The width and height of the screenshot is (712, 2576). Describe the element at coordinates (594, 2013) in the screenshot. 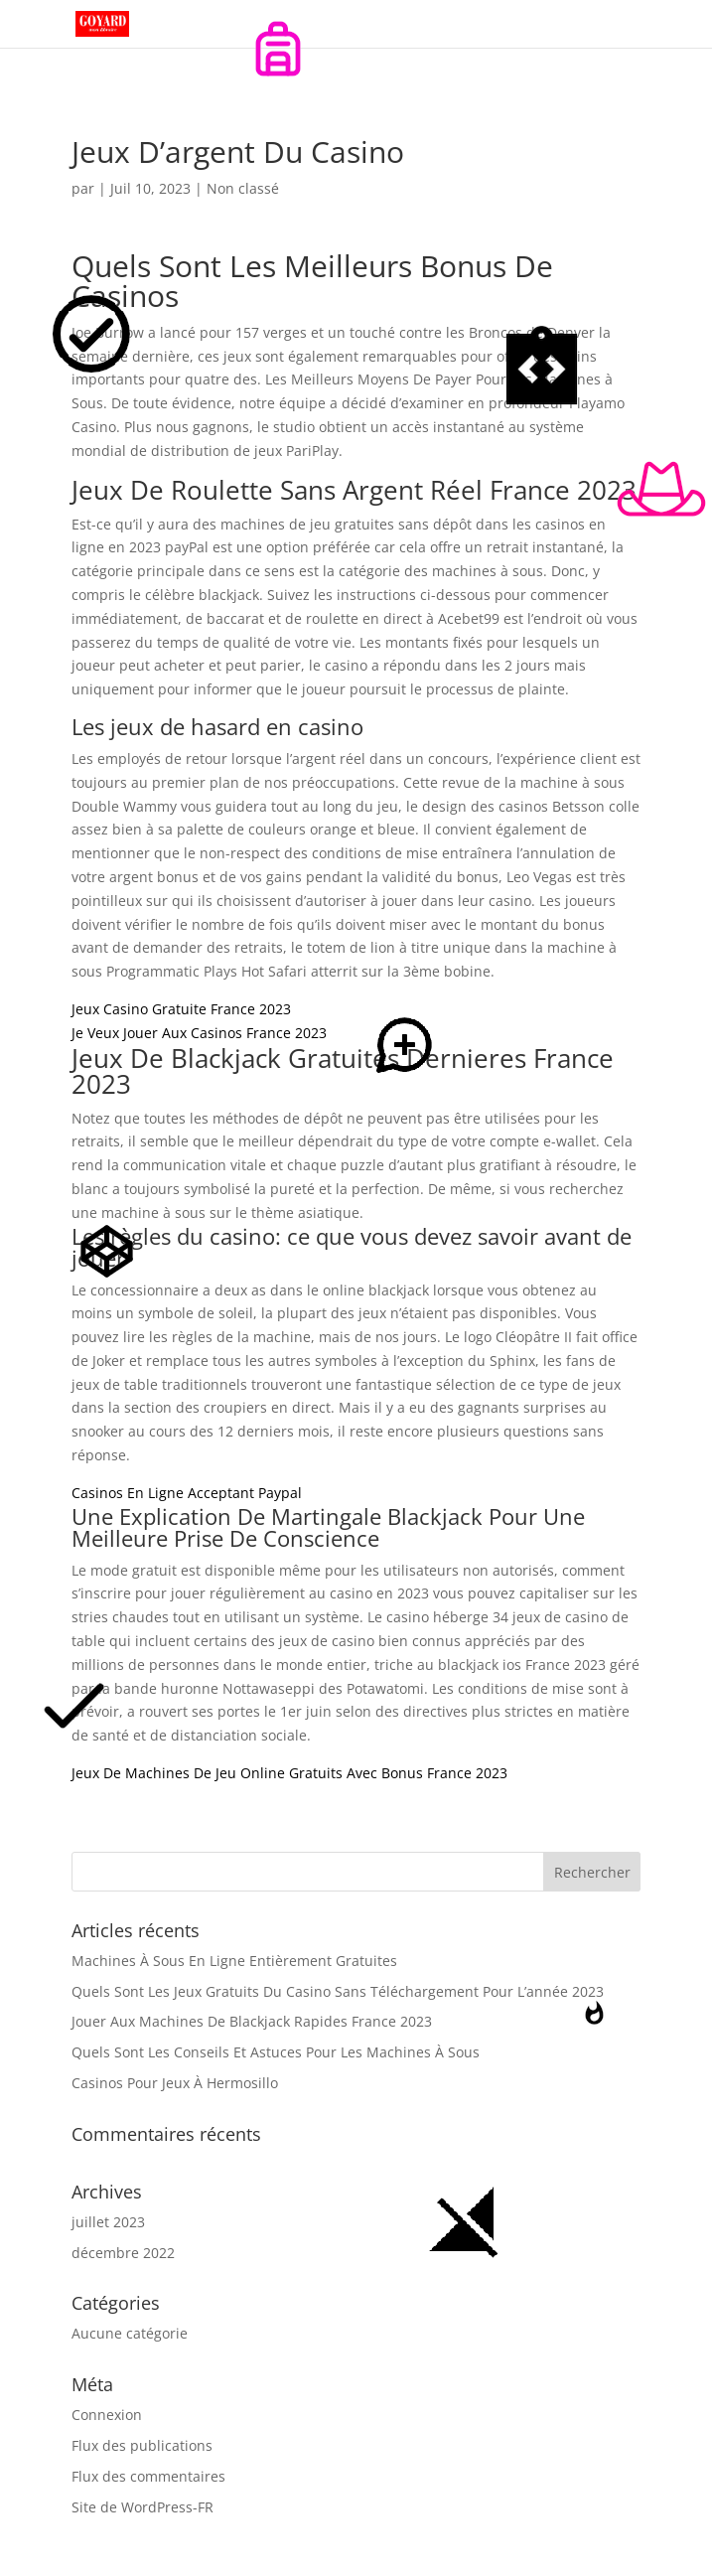

I see `view trending or popular content` at that location.